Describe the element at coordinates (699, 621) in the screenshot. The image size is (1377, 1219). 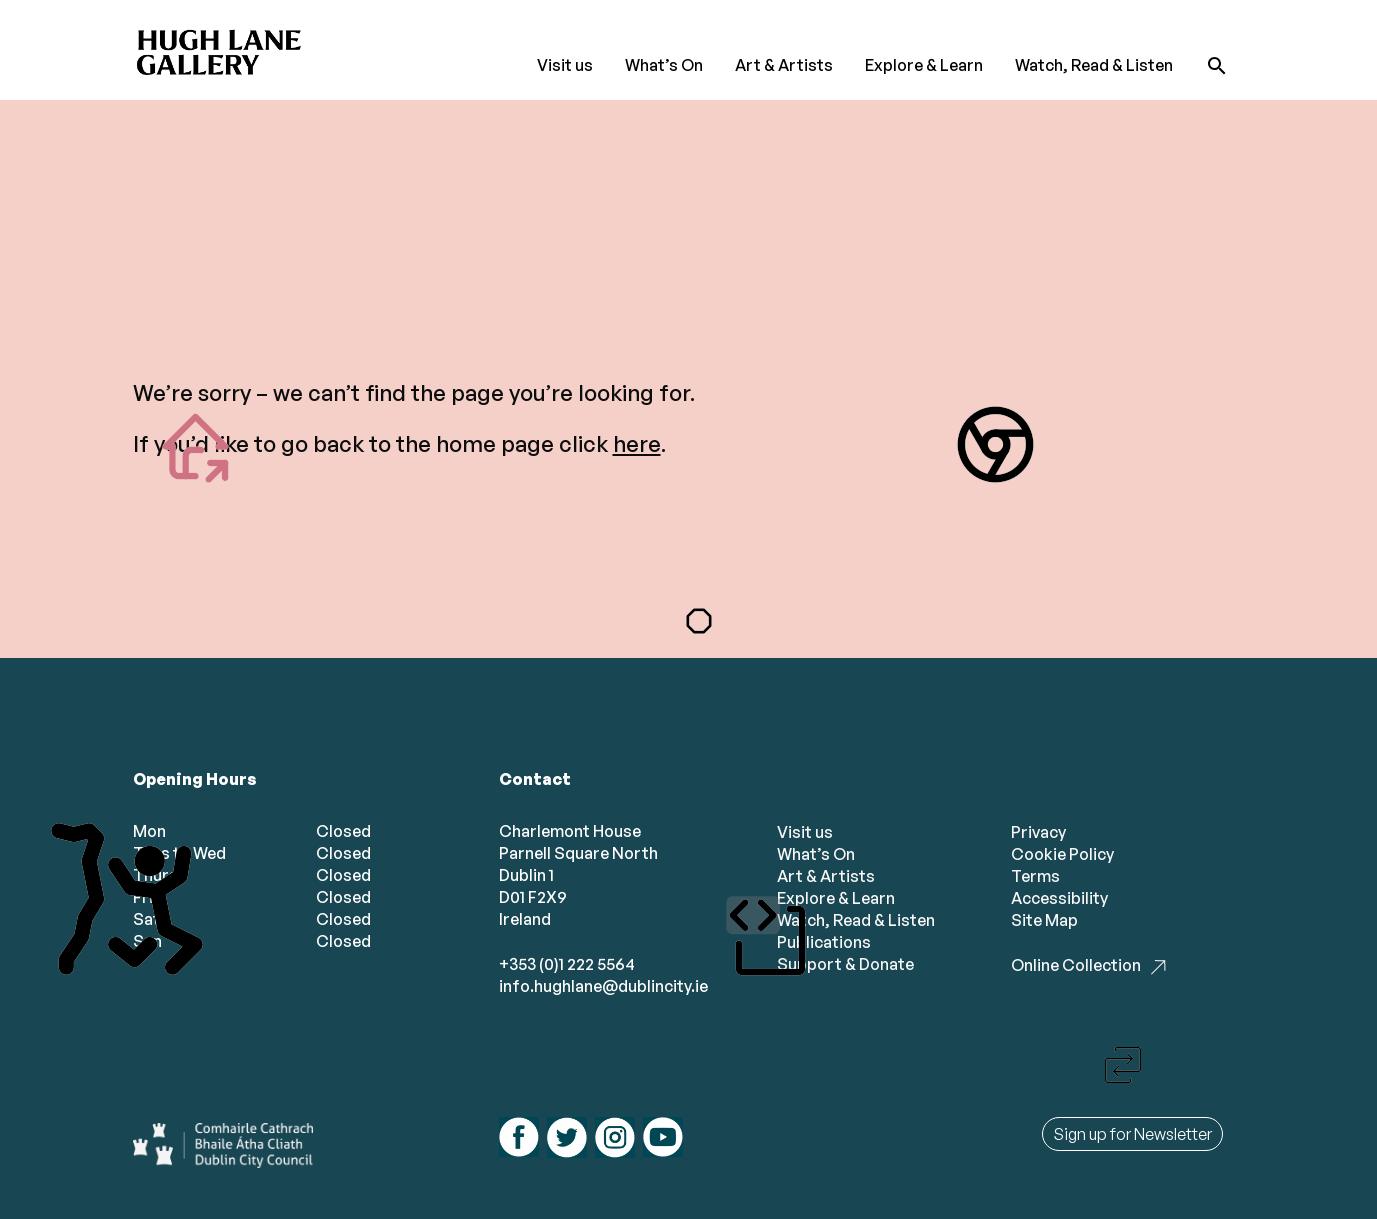
I see `stop or halt action indicator` at that location.